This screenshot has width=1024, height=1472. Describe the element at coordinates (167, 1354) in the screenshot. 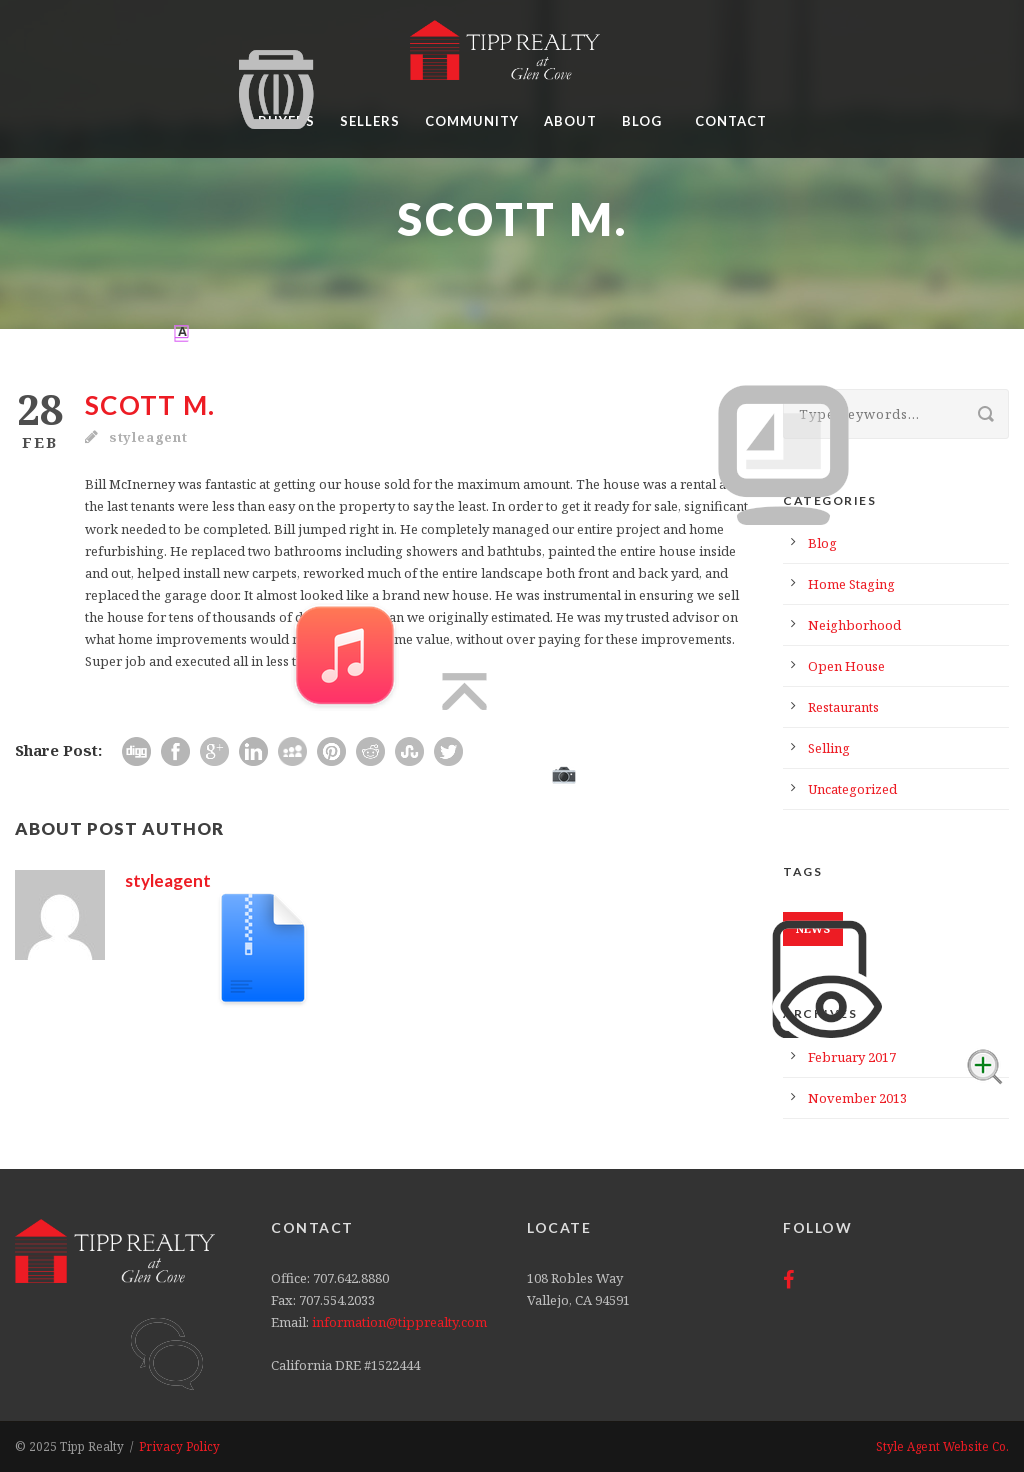

I see `open messaging or chat application` at that location.